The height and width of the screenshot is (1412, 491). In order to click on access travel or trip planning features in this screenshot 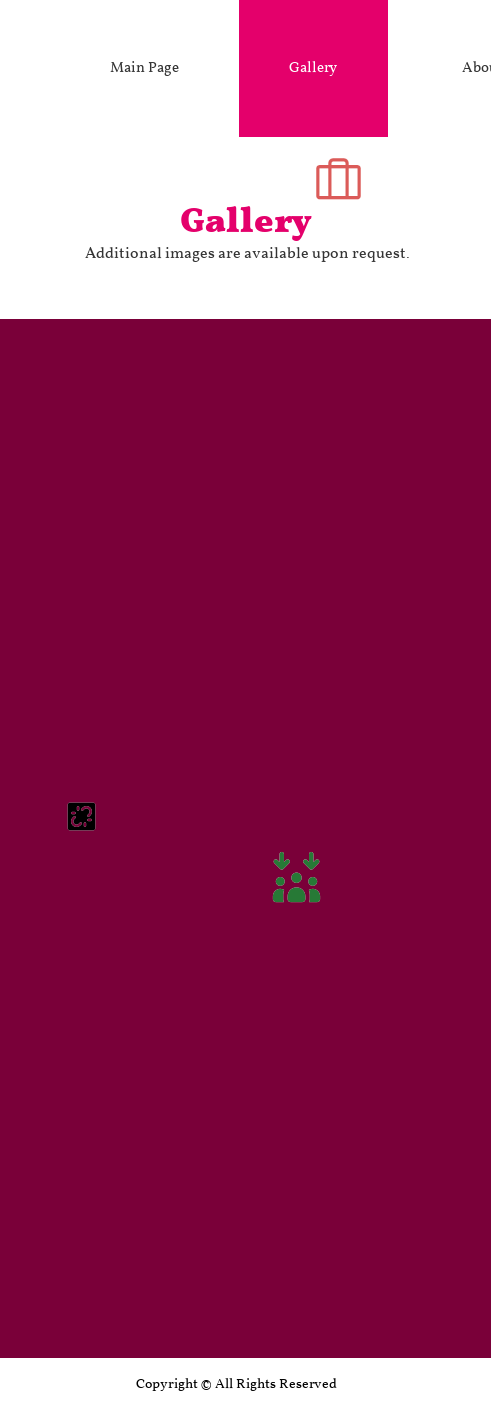, I will do `click(338, 180)`.